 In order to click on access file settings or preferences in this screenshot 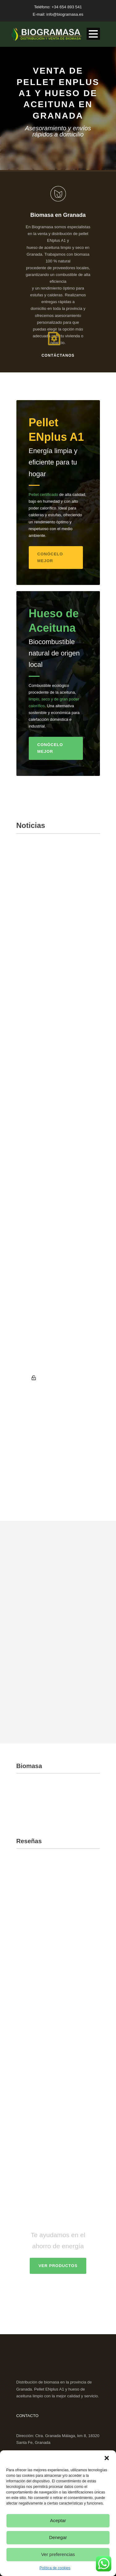, I will do `click(54, 339)`.